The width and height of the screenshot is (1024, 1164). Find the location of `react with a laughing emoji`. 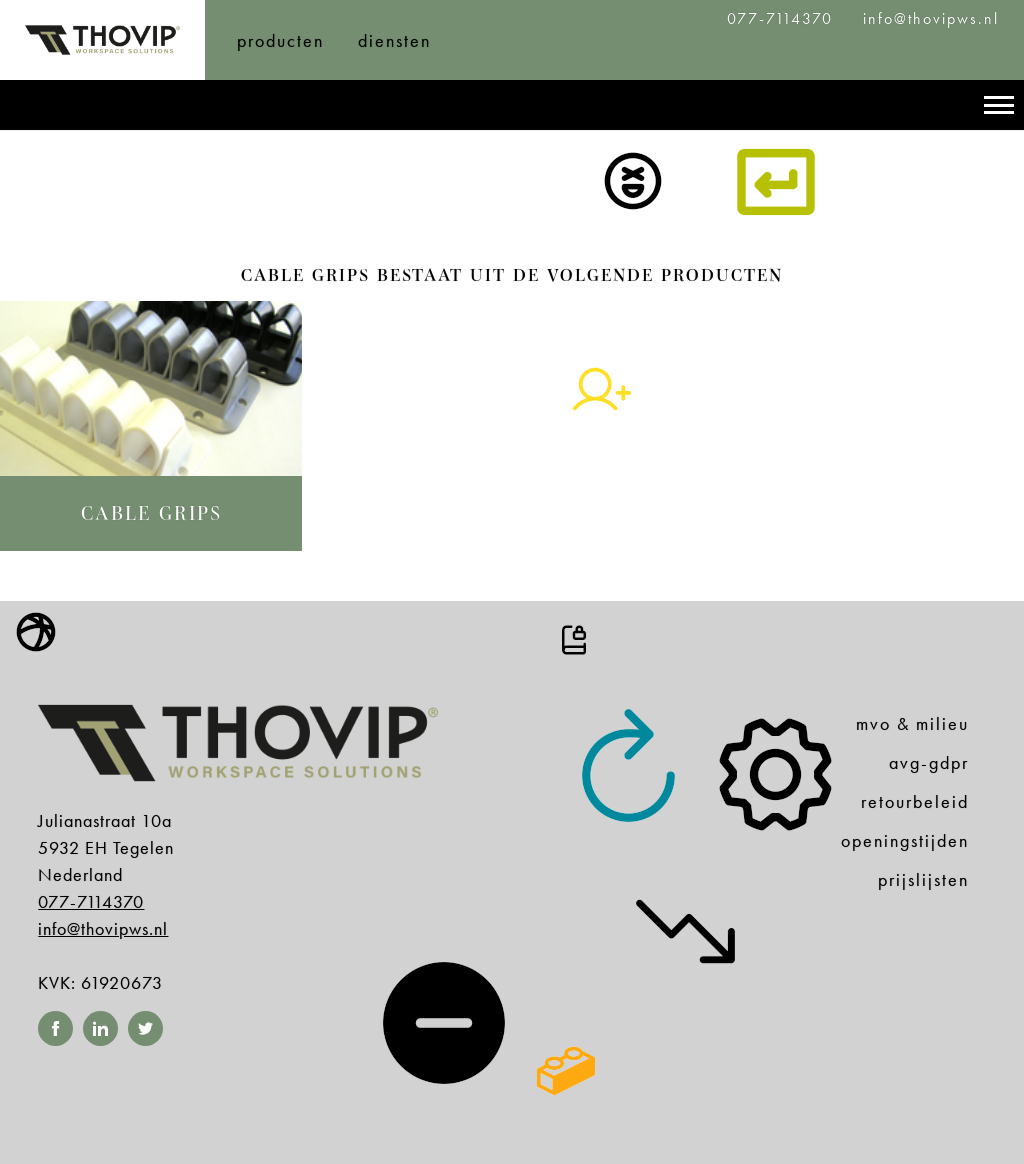

react with a laughing emoji is located at coordinates (633, 181).